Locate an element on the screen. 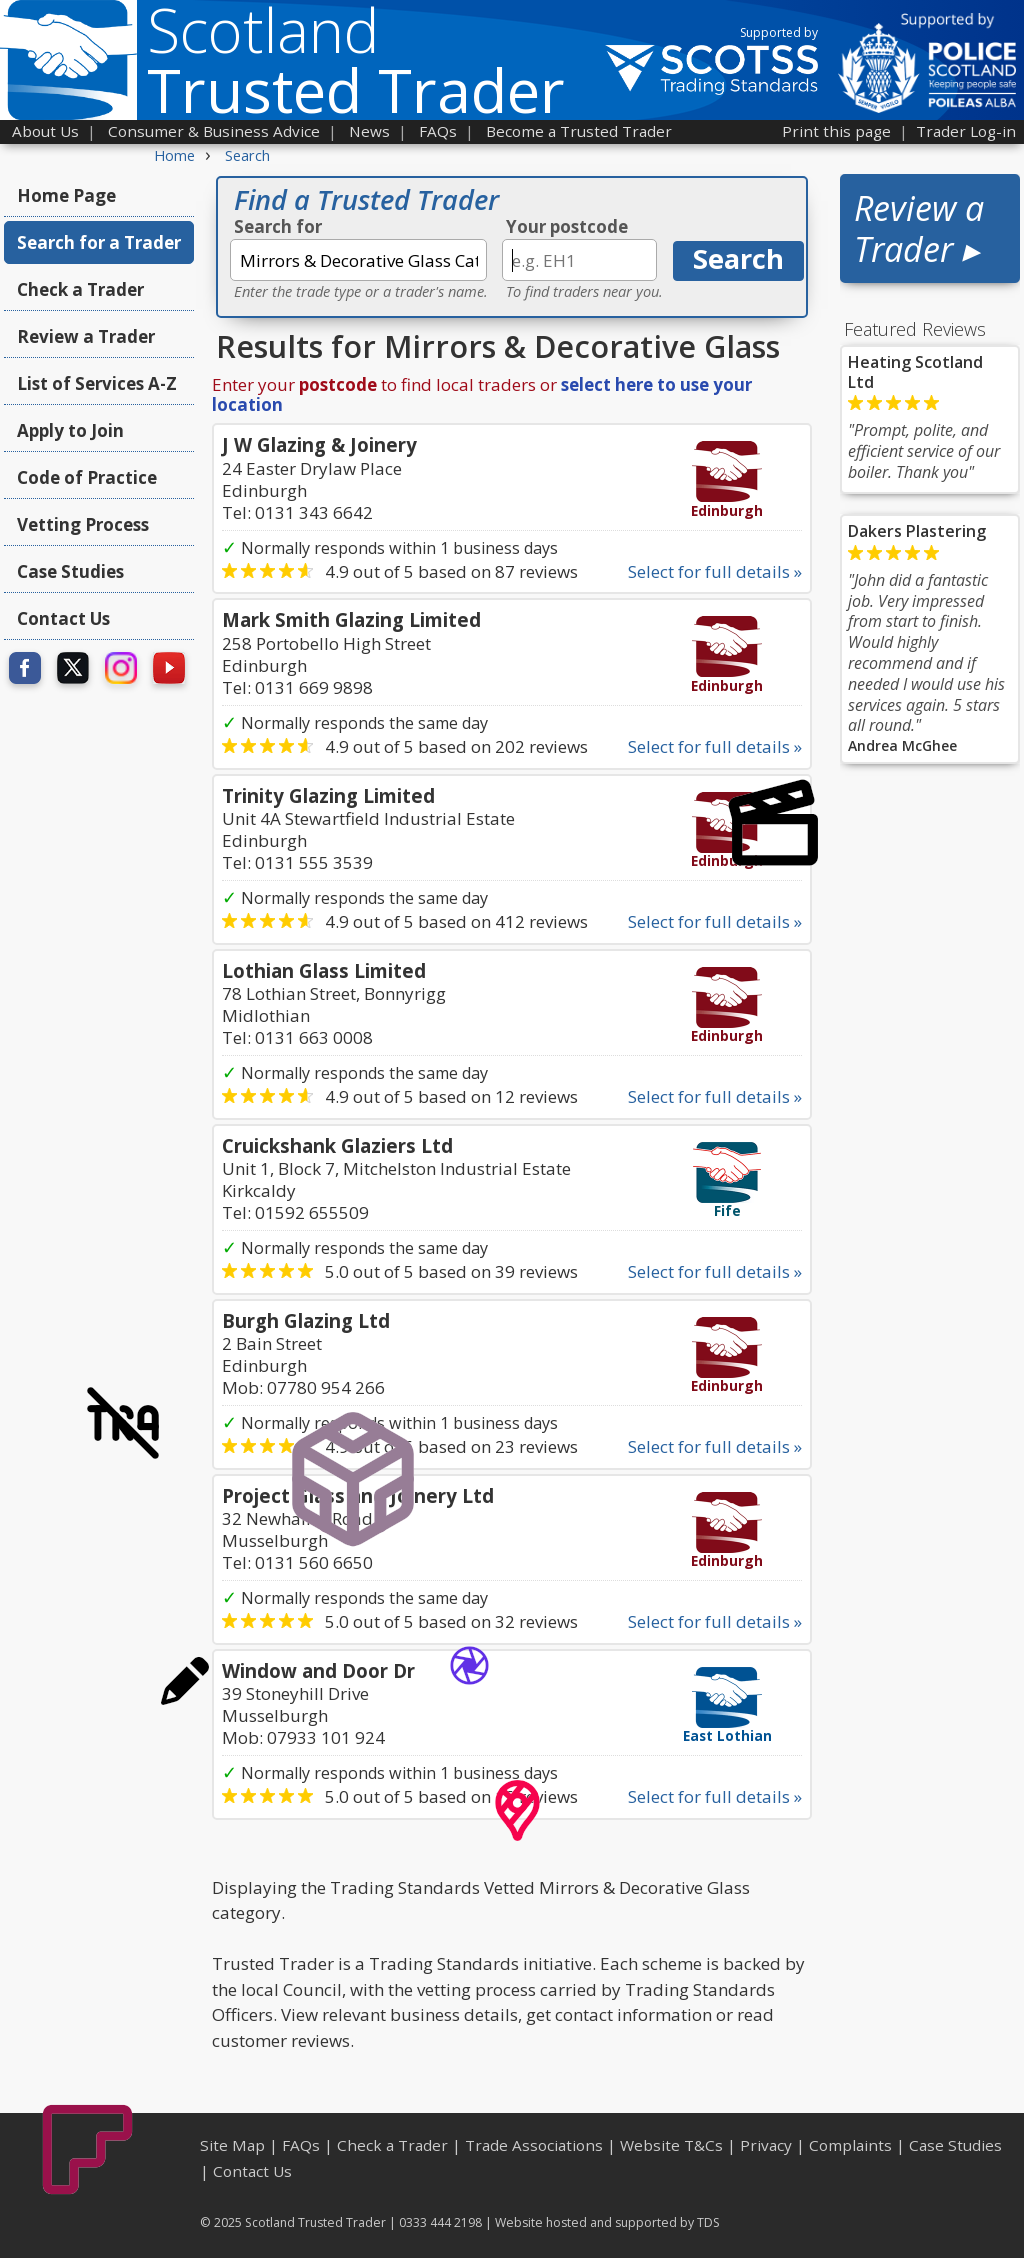  open codesandbox development environment is located at coordinates (353, 1479).